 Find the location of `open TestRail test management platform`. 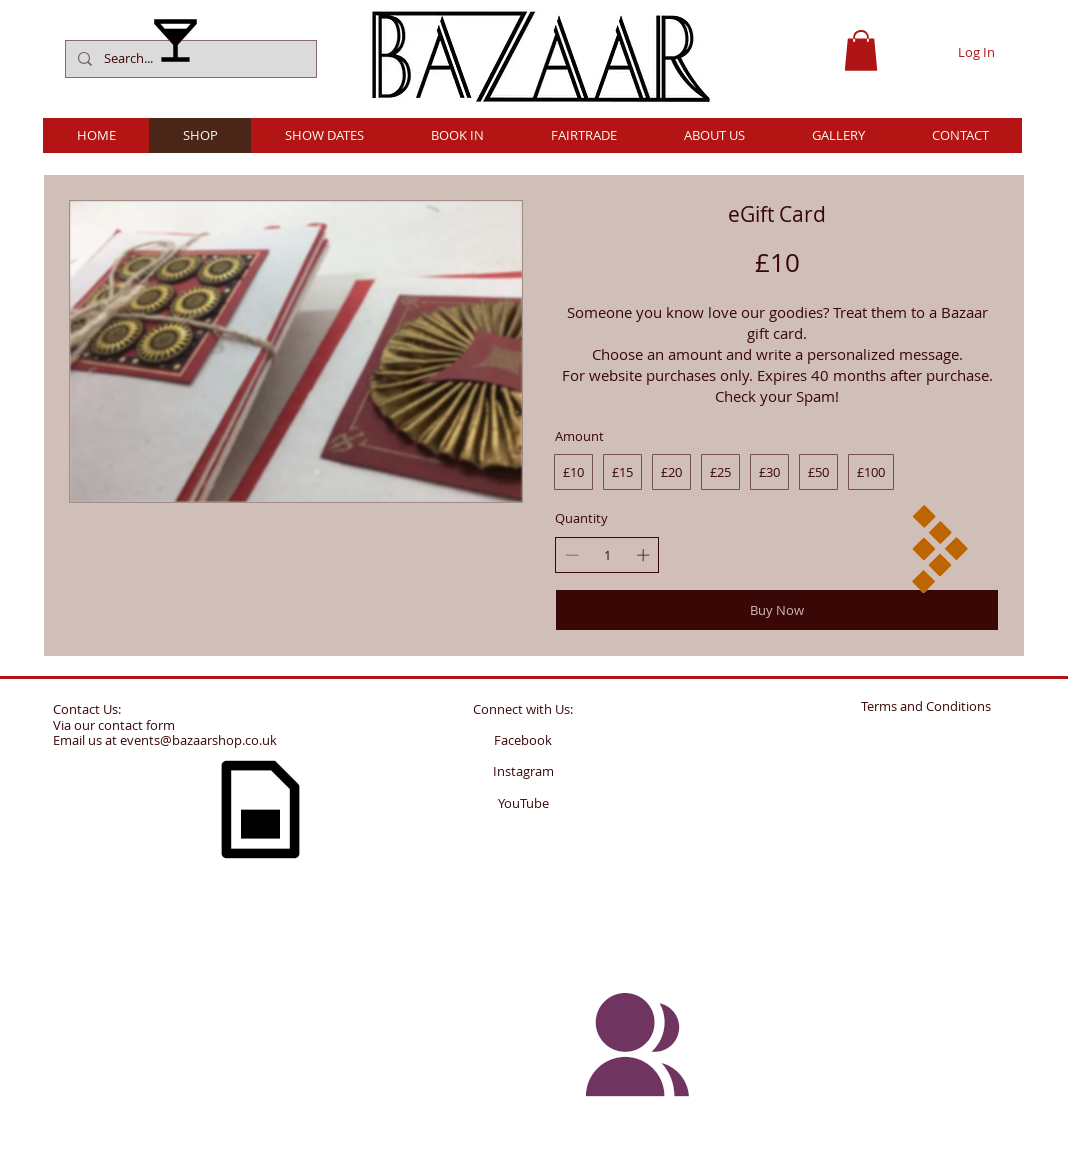

open TestRail test management platform is located at coordinates (940, 549).